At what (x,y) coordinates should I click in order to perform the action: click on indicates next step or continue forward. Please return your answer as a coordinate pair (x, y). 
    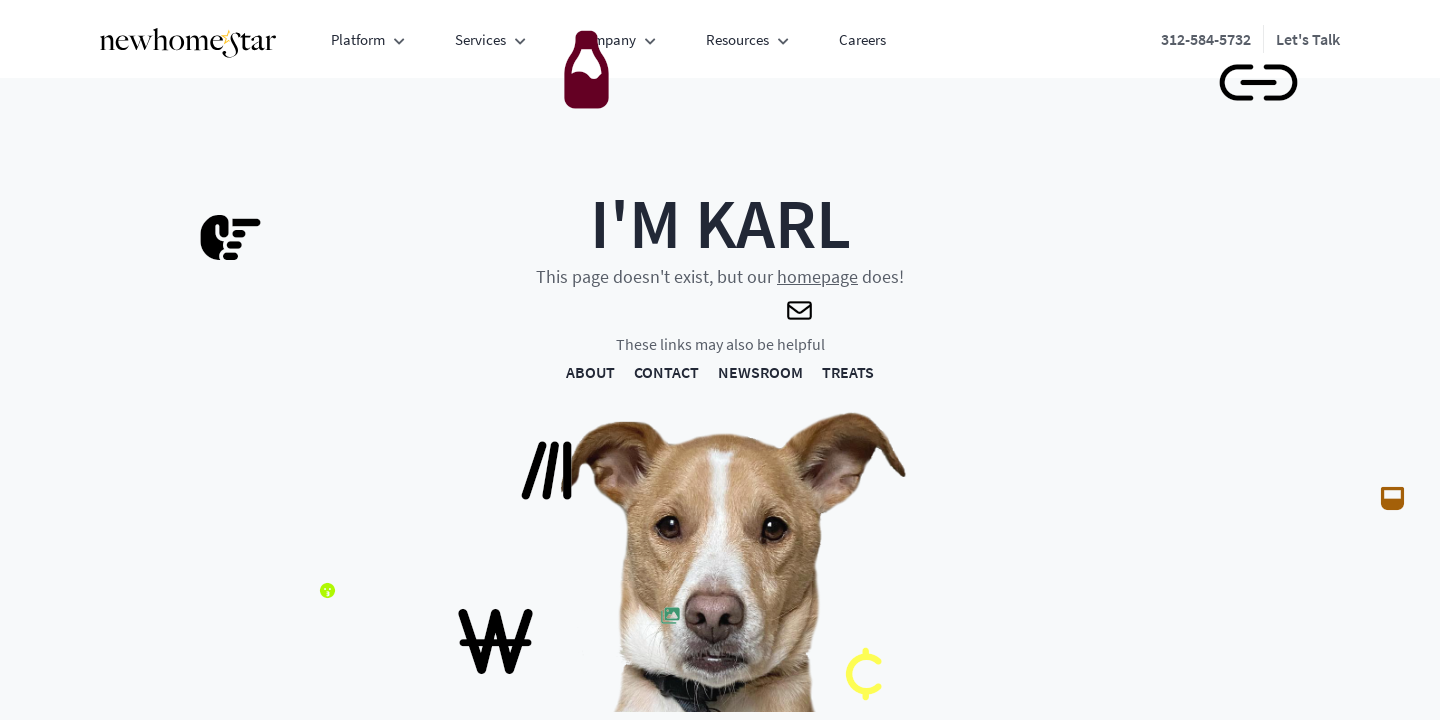
    Looking at the image, I should click on (230, 237).